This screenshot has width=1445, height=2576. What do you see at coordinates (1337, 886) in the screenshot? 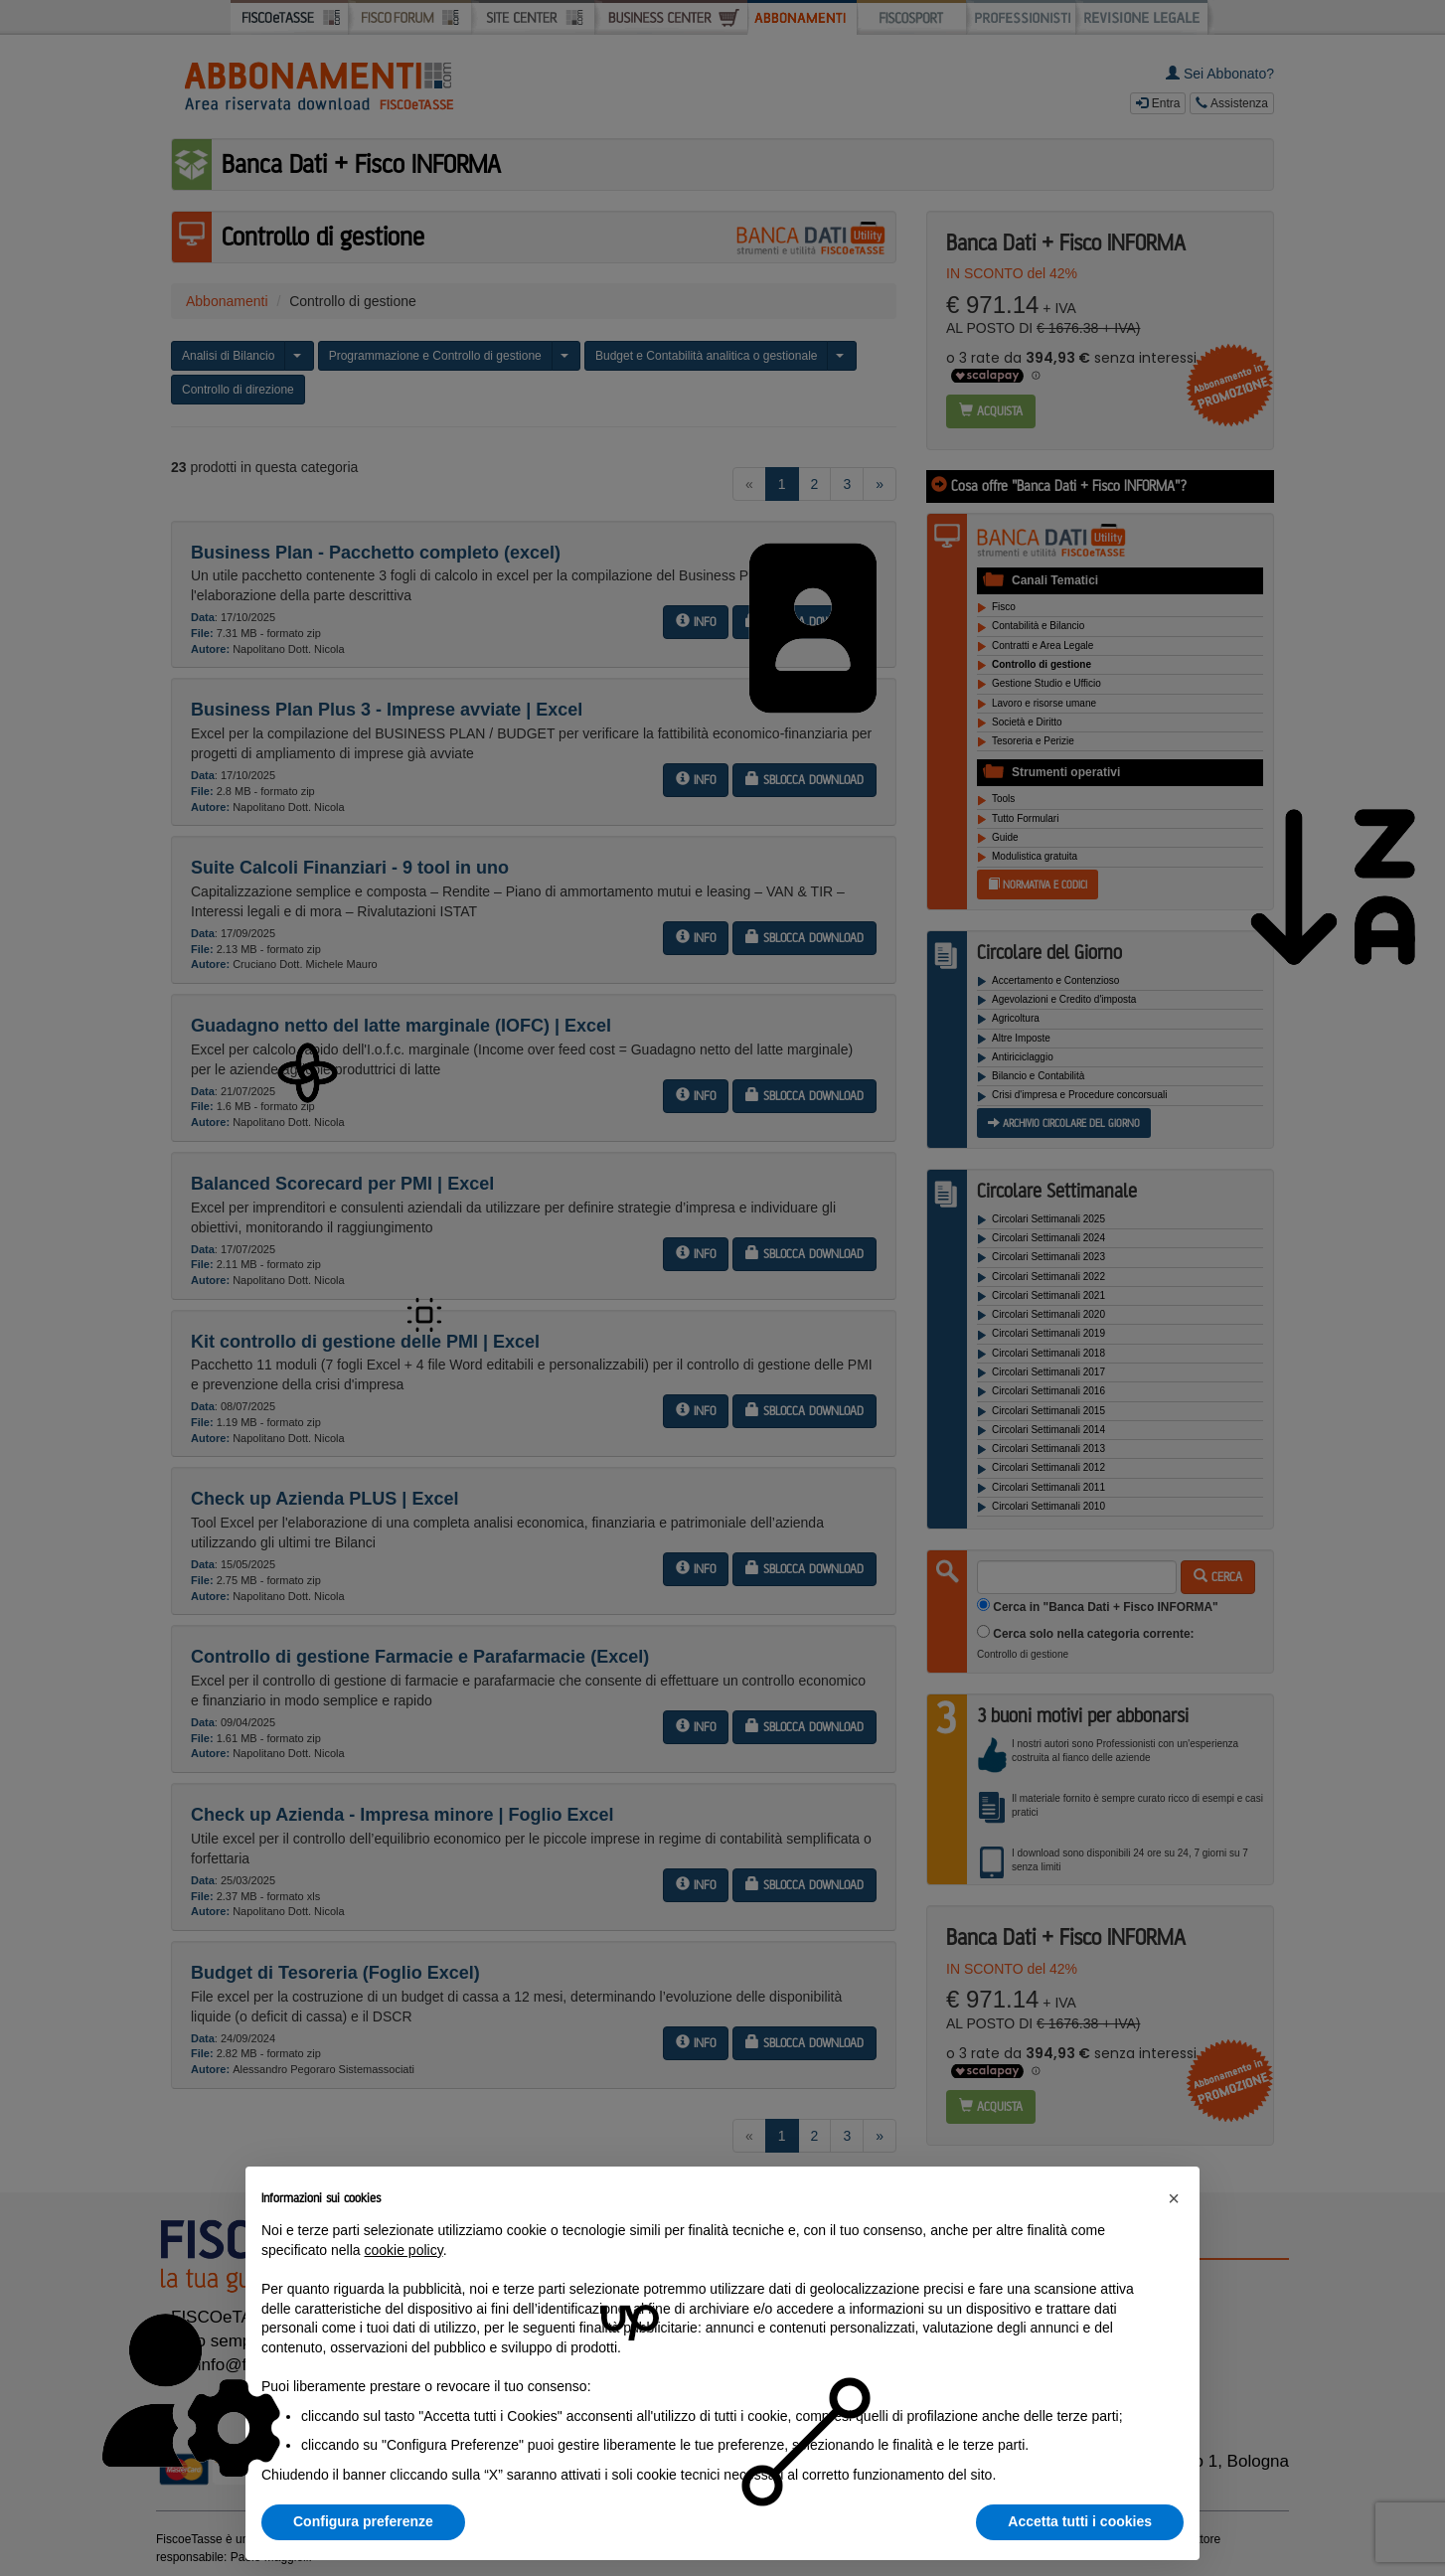
I see `sort items in reverse alphabetical order (Z to A)` at bounding box center [1337, 886].